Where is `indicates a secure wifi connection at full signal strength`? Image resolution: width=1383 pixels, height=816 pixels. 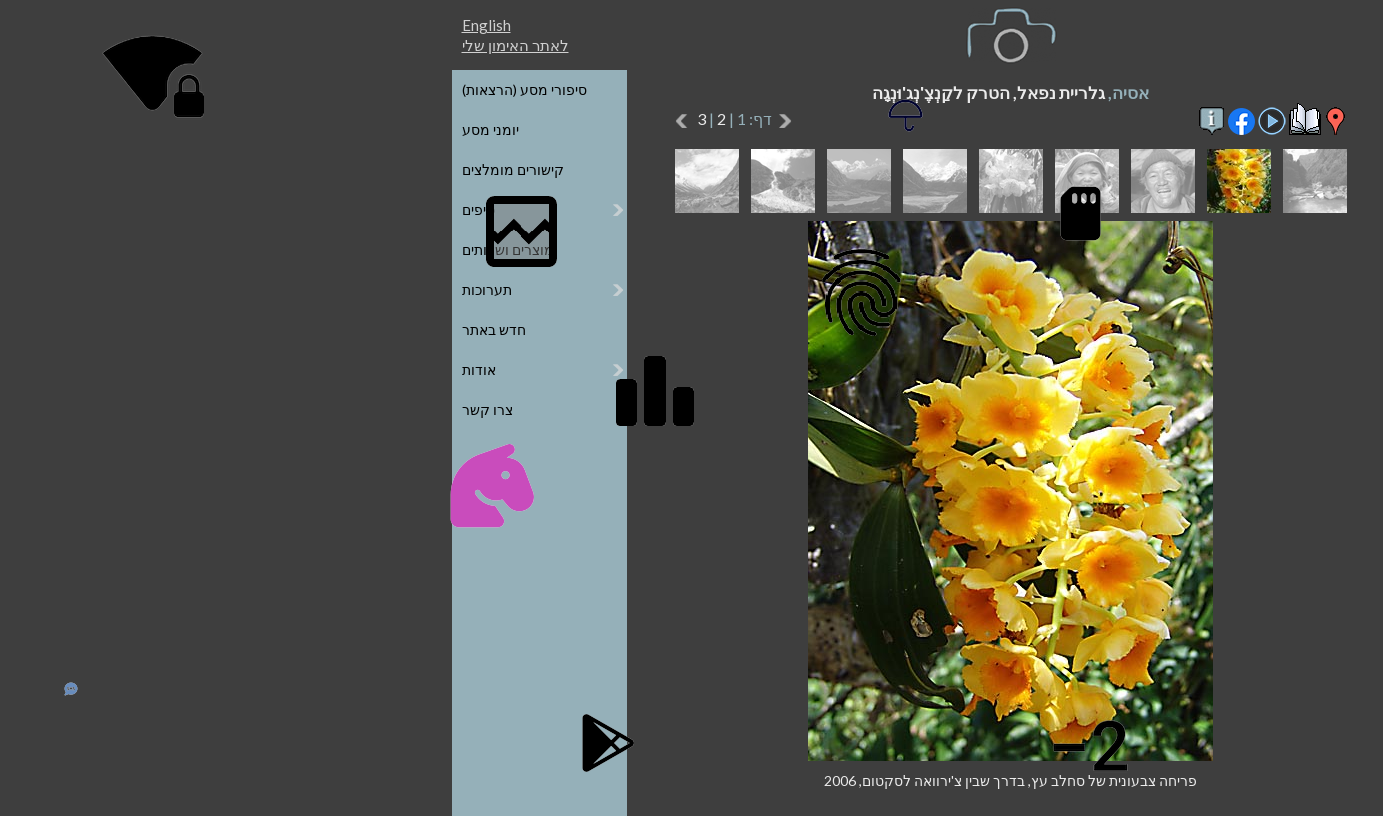 indicates a secure wifi connection at full signal strength is located at coordinates (152, 74).